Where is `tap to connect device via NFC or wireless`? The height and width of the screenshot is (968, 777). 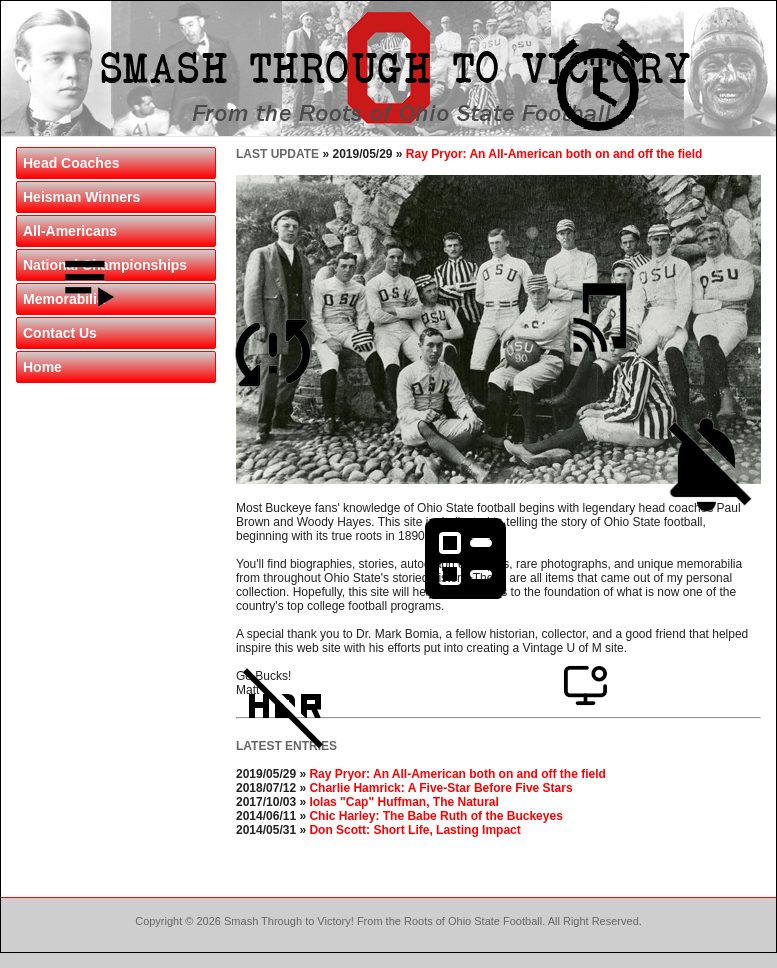
tap to connect device via NFC or wireless is located at coordinates (604, 317).